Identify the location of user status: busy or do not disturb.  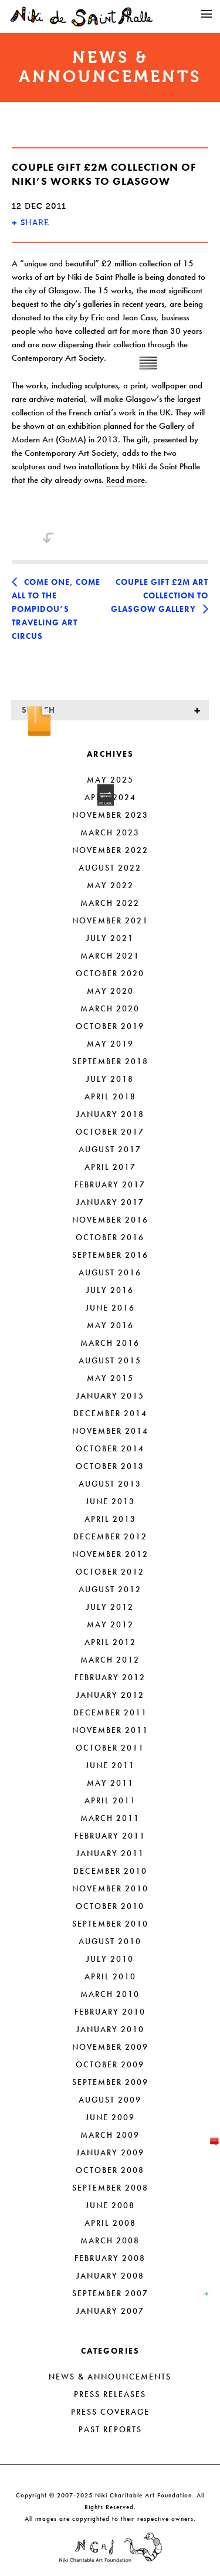
(214, 2141).